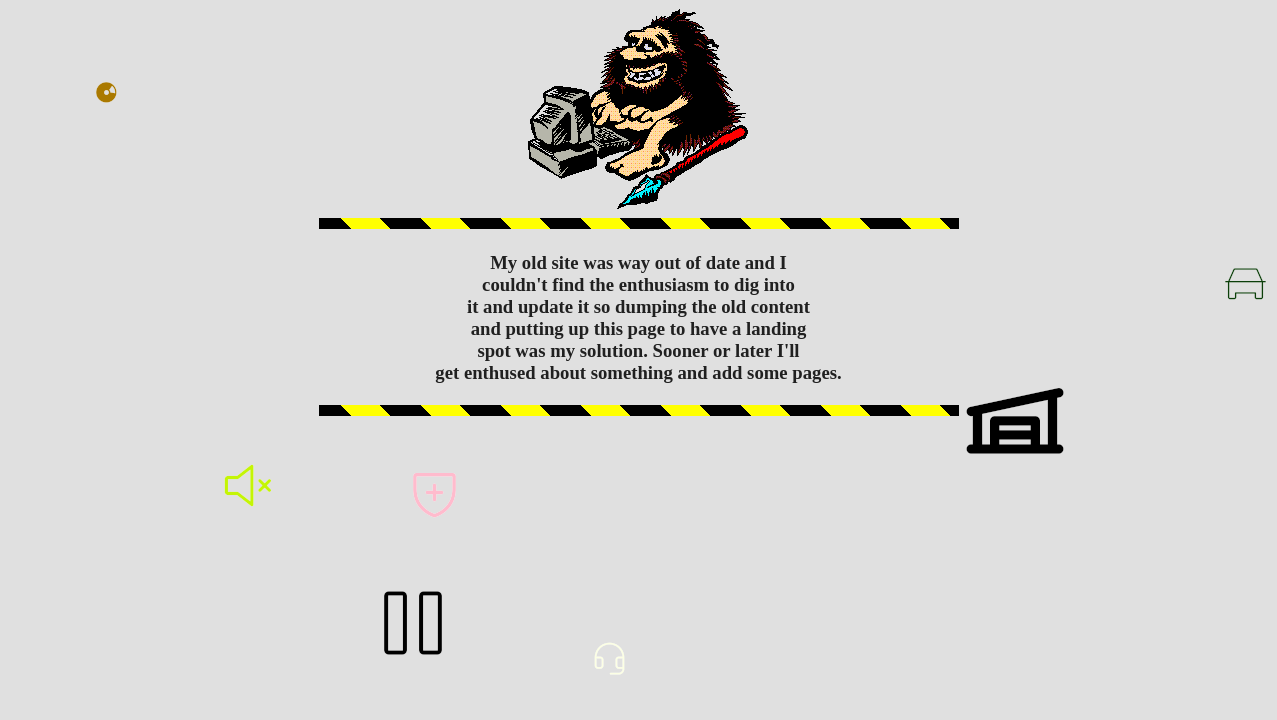 The height and width of the screenshot is (720, 1277). I want to click on mute audio, so click(245, 485).